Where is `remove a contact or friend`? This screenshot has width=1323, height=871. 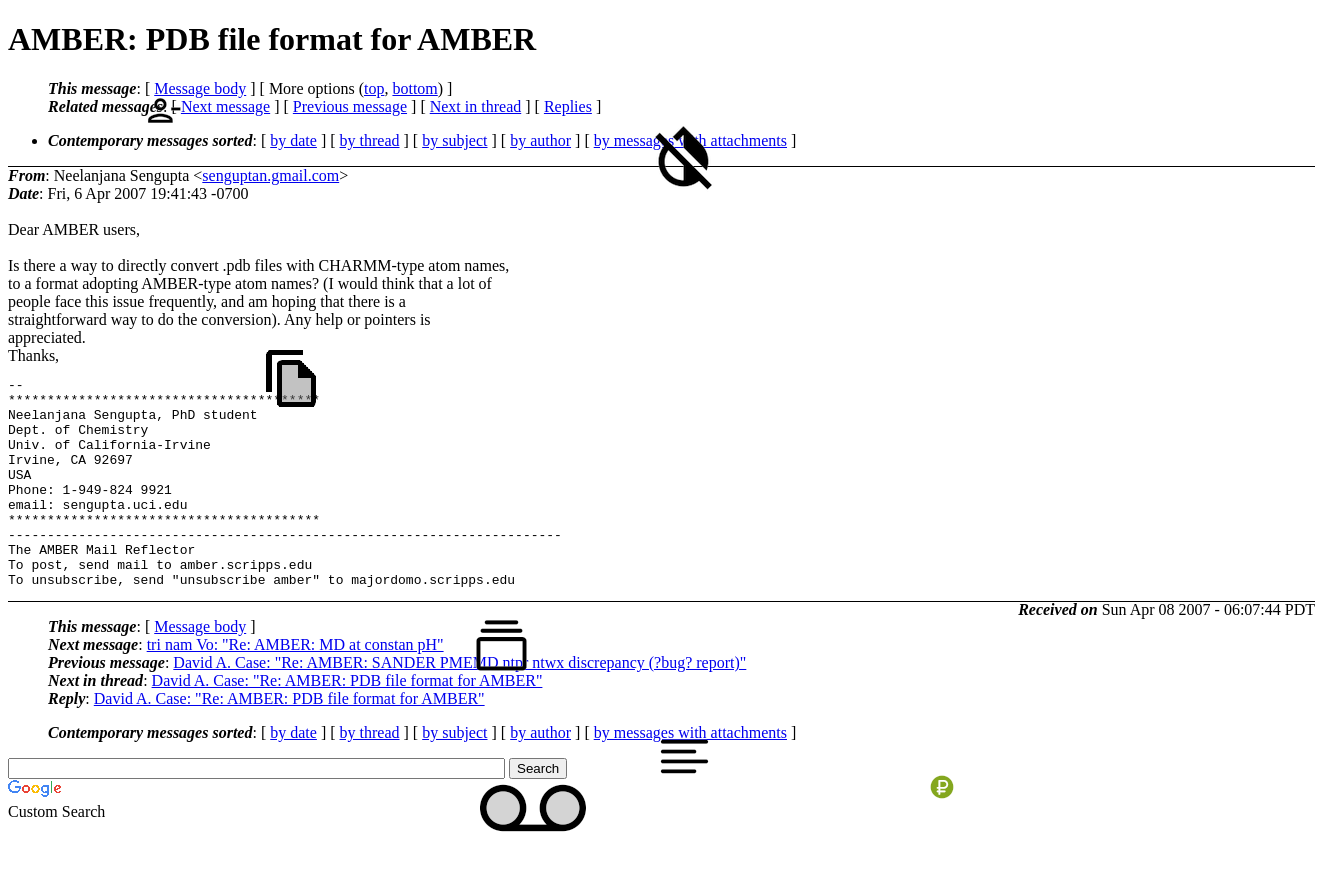
remove a contact or friend is located at coordinates (163, 110).